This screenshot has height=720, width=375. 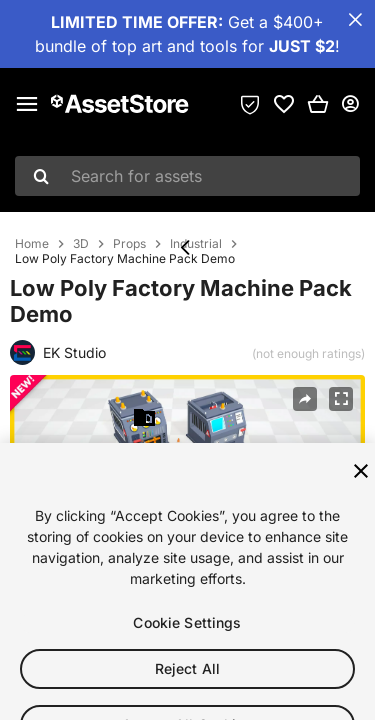 I want to click on go back to the previous screen, so click(x=185, y=247).